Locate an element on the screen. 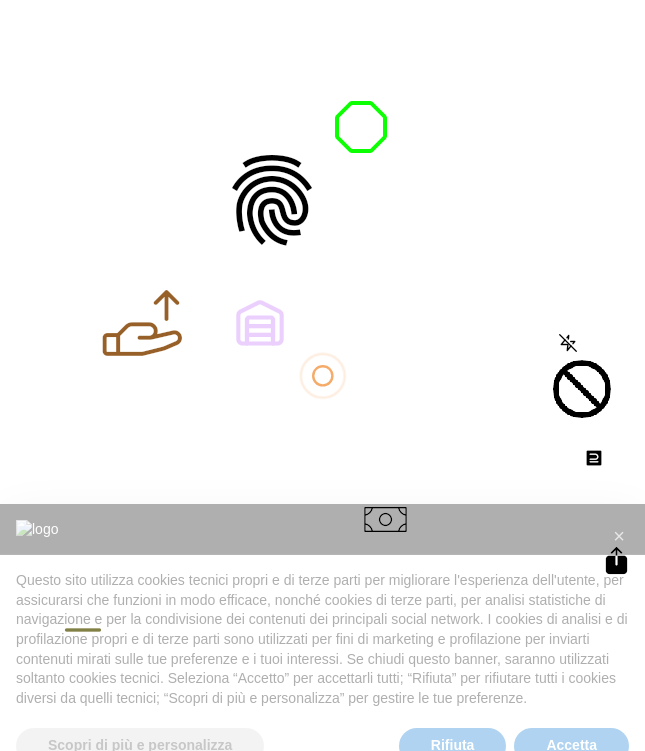  share this content is located at coordinates (616, 560).